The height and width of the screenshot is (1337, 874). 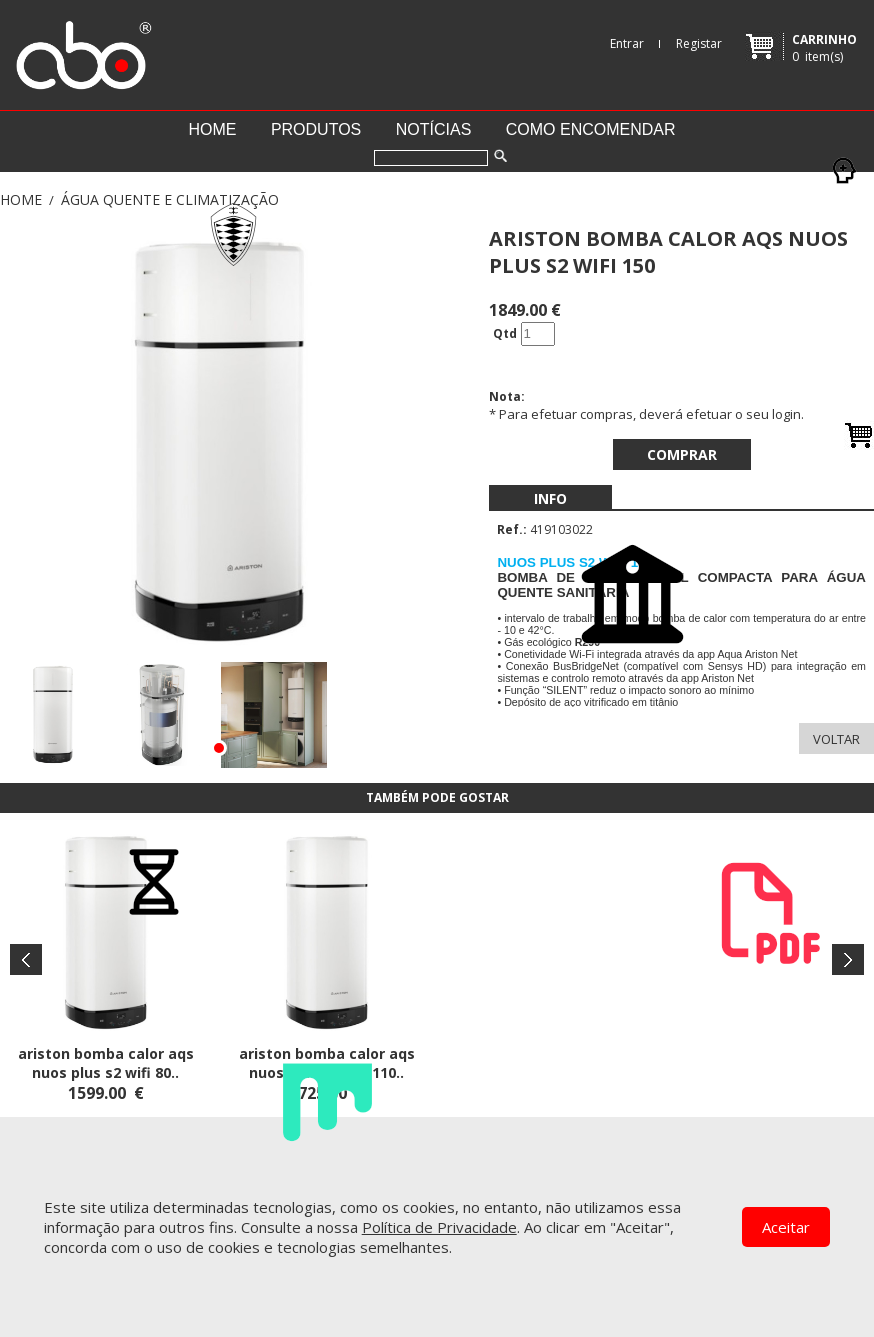 I want to click on visit the Koenigsegg website or app, so click(x=233, y=234).